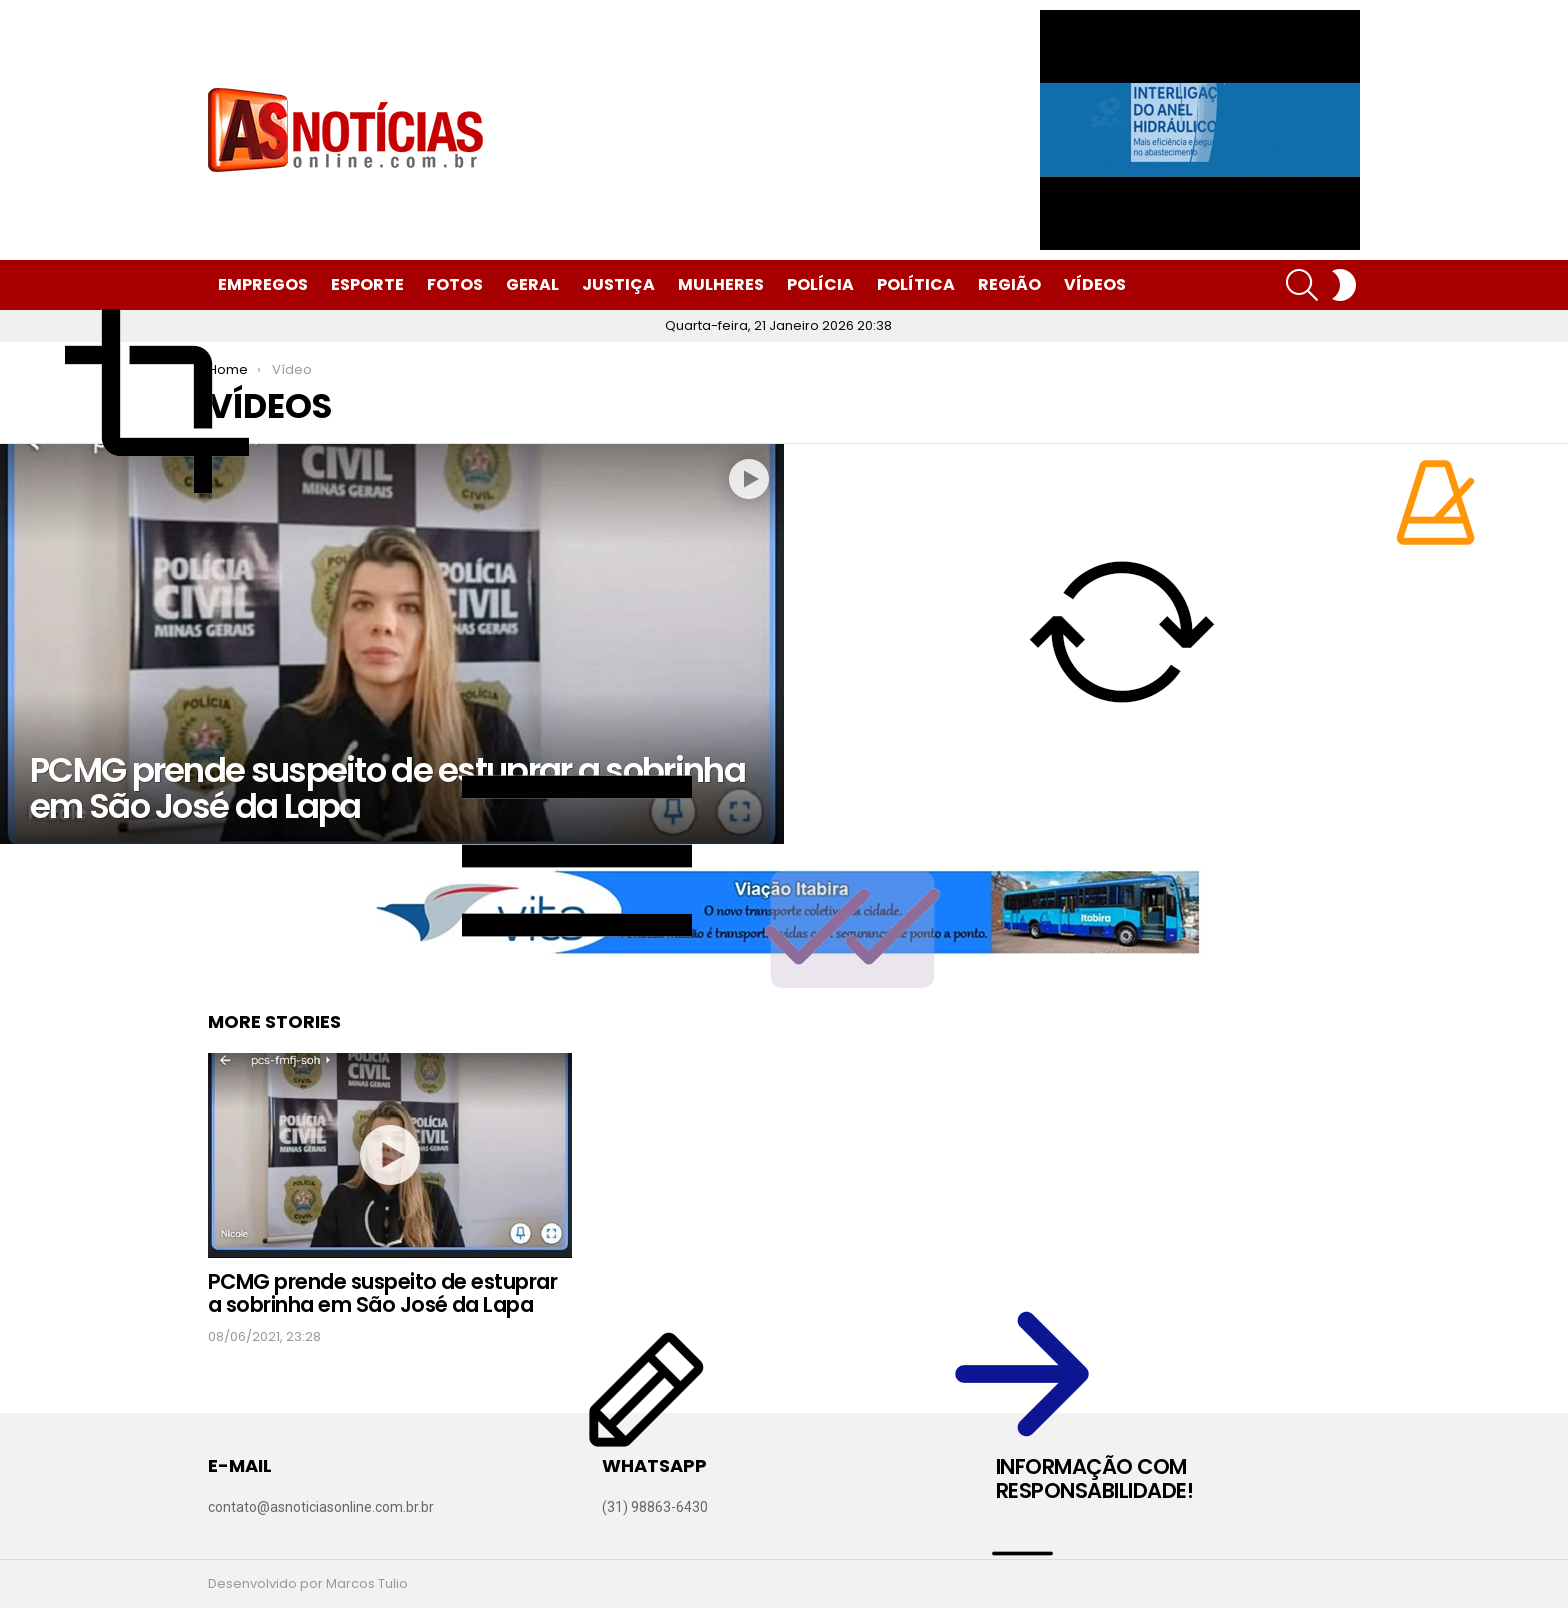 The width and height of the screenshot is (1568, 1608). What do you see at coordinates (1122, 632) in the screenshot?
I see `sync or refresh data` at bounding box center [1122, 632].